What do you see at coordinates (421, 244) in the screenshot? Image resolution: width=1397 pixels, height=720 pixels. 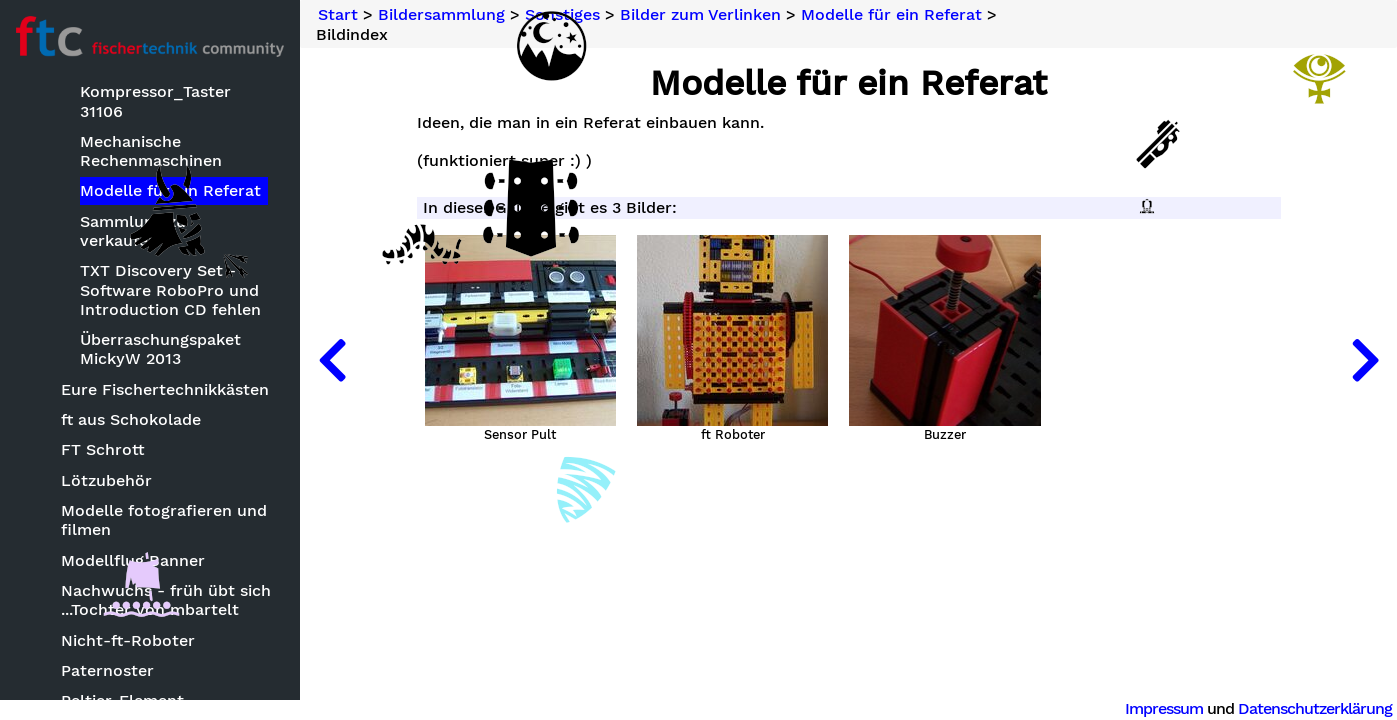 I see `view garden pests or insects in a nature game` at bounding box center [421, 244].